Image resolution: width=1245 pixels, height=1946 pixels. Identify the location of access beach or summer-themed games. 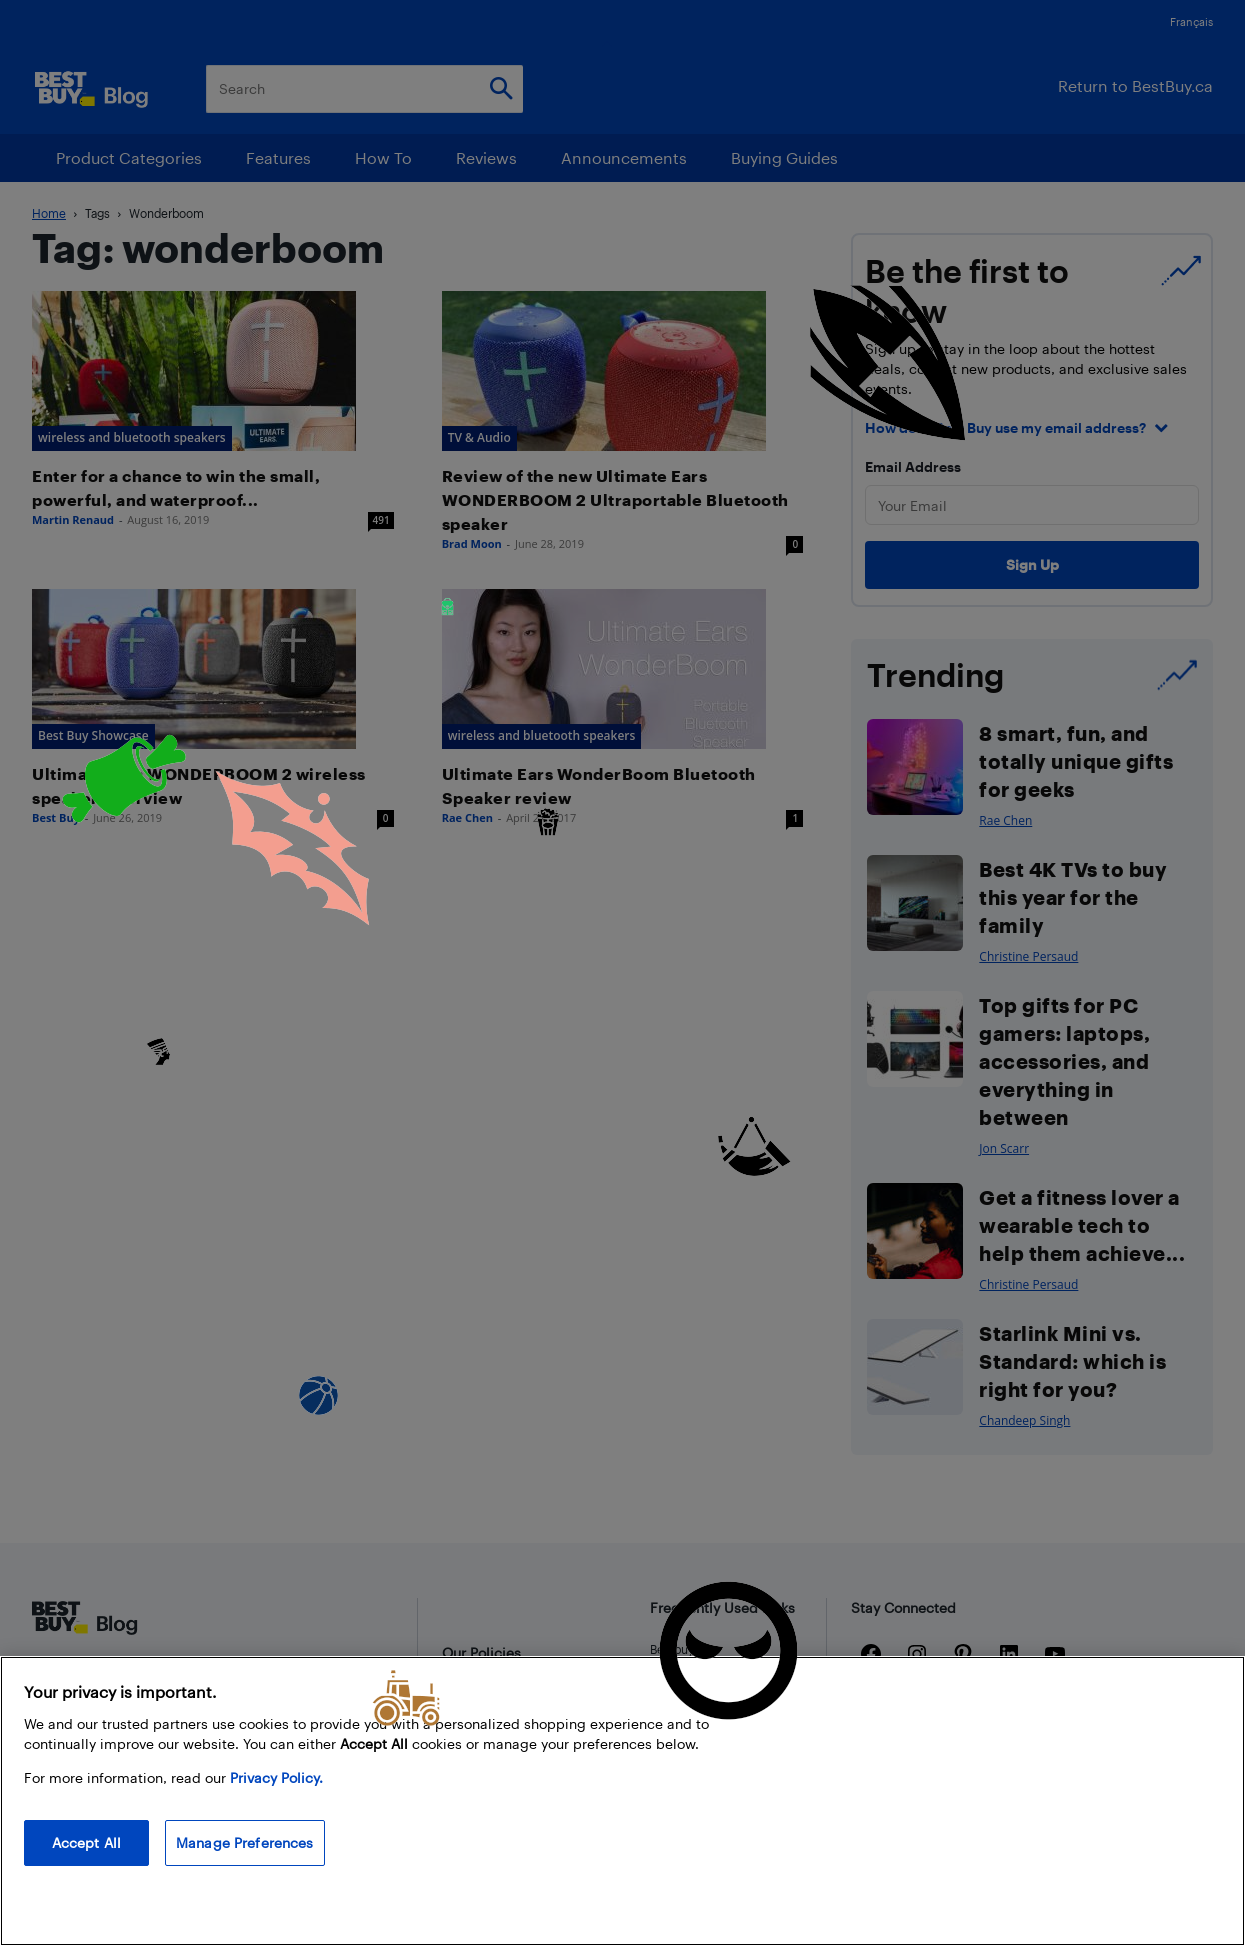
(318, 1395).